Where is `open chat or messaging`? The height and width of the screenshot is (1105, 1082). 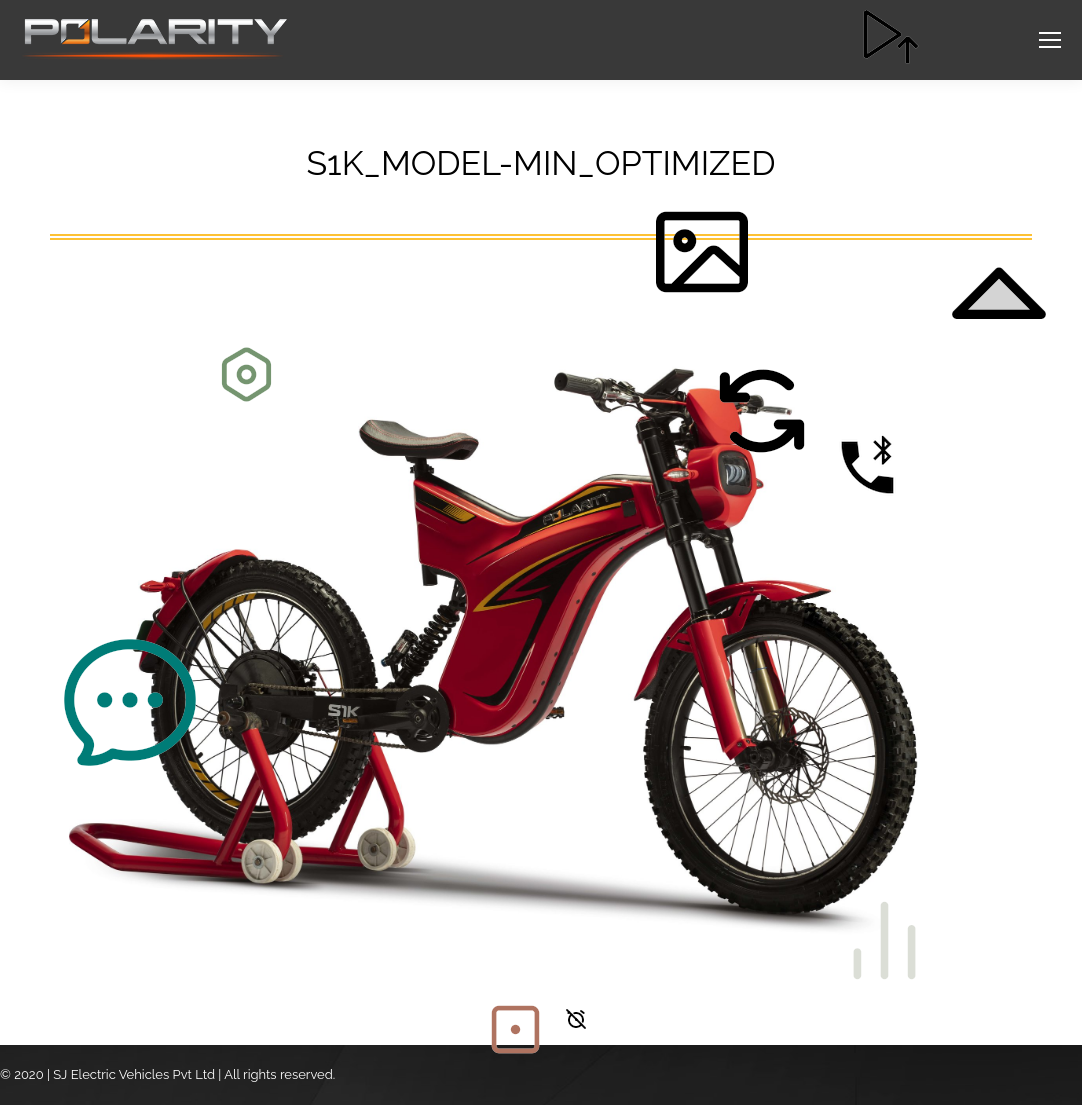
open chat or messaging is located at coordinates (130, 700).